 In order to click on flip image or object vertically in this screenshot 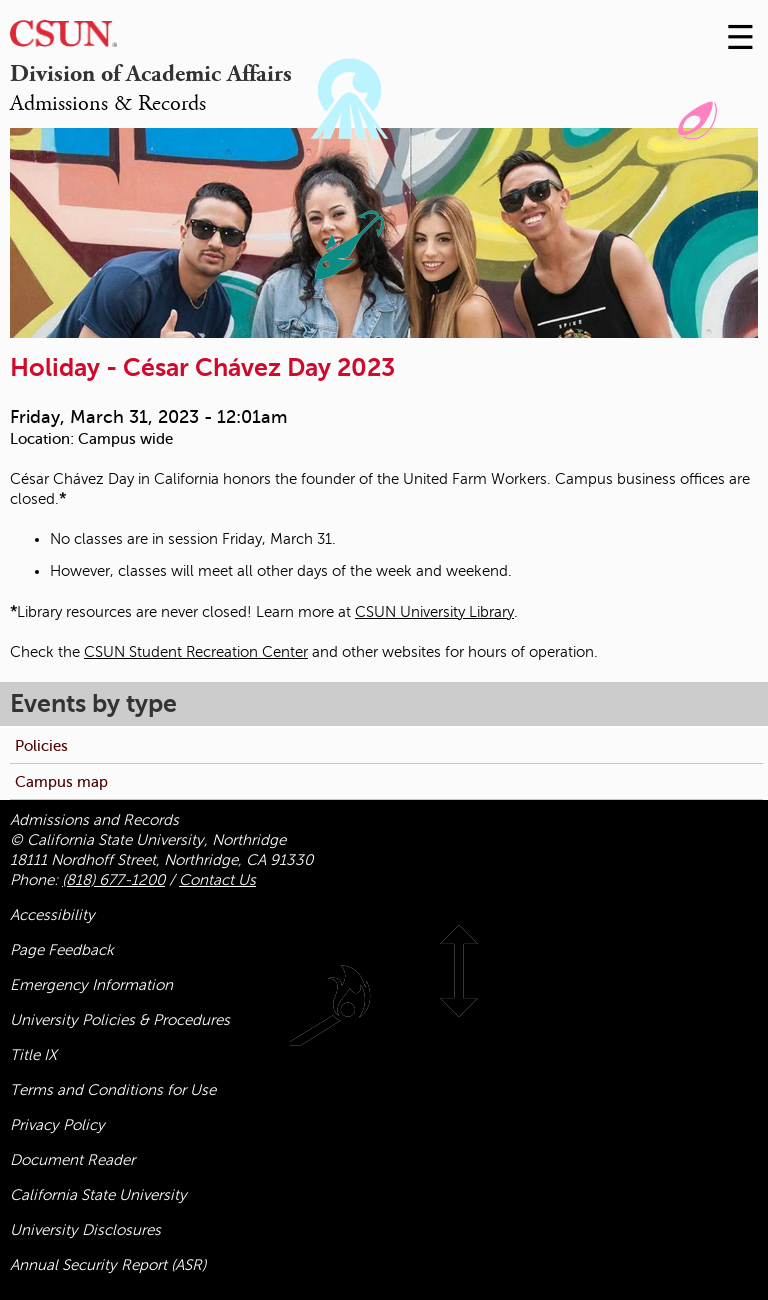, I will do `click(459, 971)`.